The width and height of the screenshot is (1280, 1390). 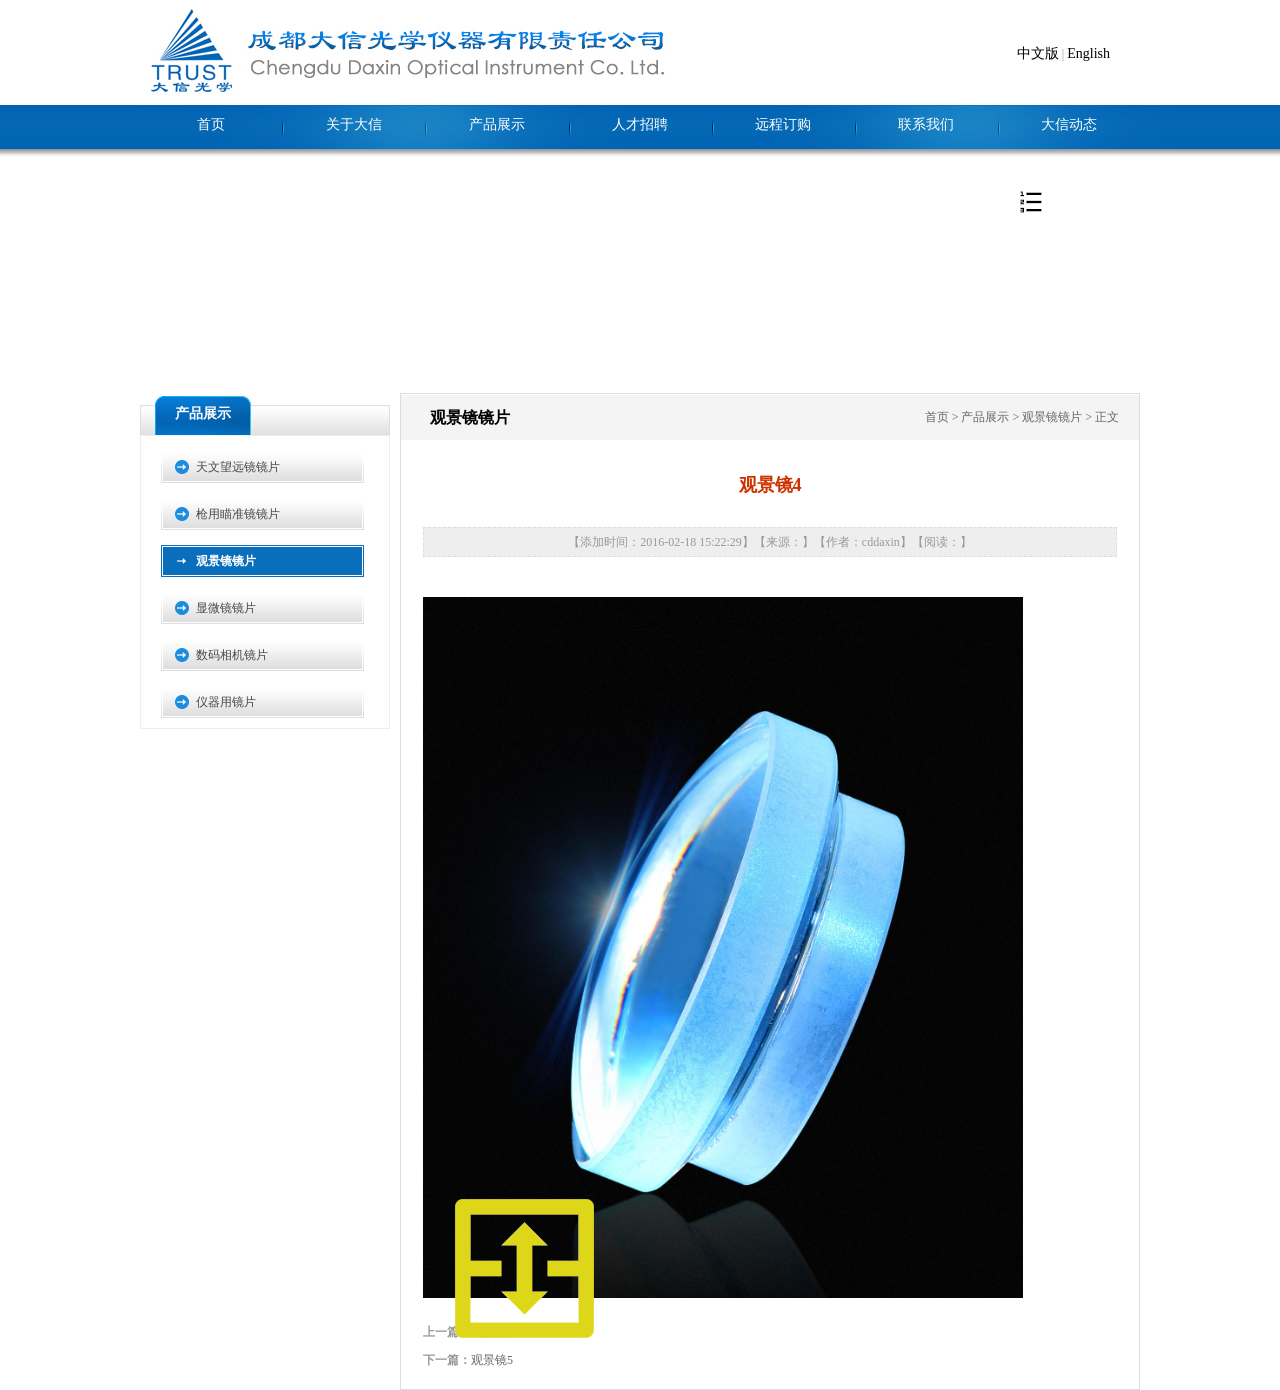 I want to click on create a numbered list, so click(x=1031, y=202).